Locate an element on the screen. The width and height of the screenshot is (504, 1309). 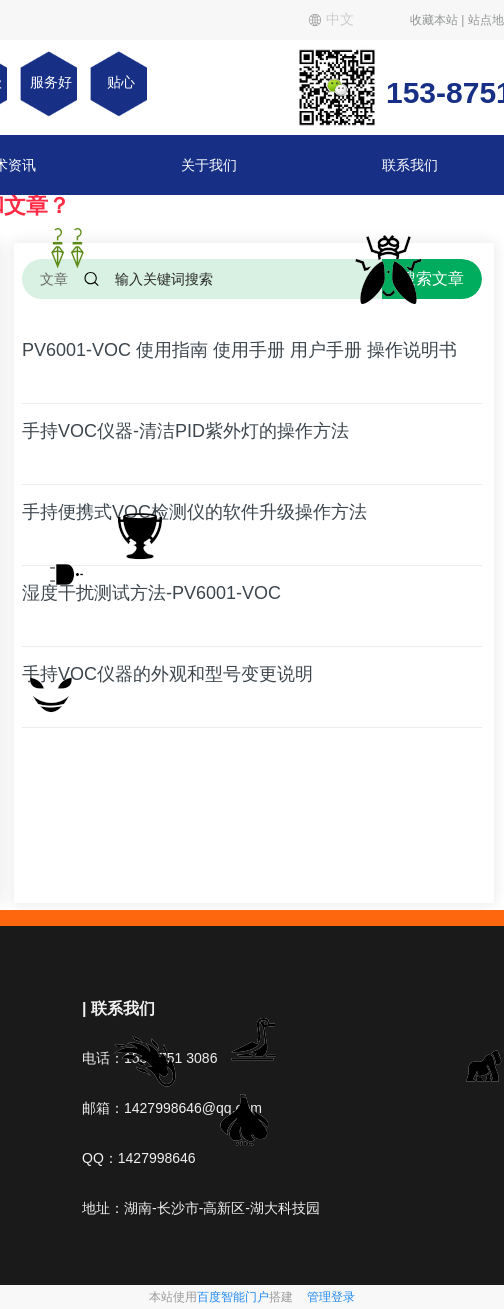
indicates a speed boost or acceleration power-up is located at coordinates (145, 1063).